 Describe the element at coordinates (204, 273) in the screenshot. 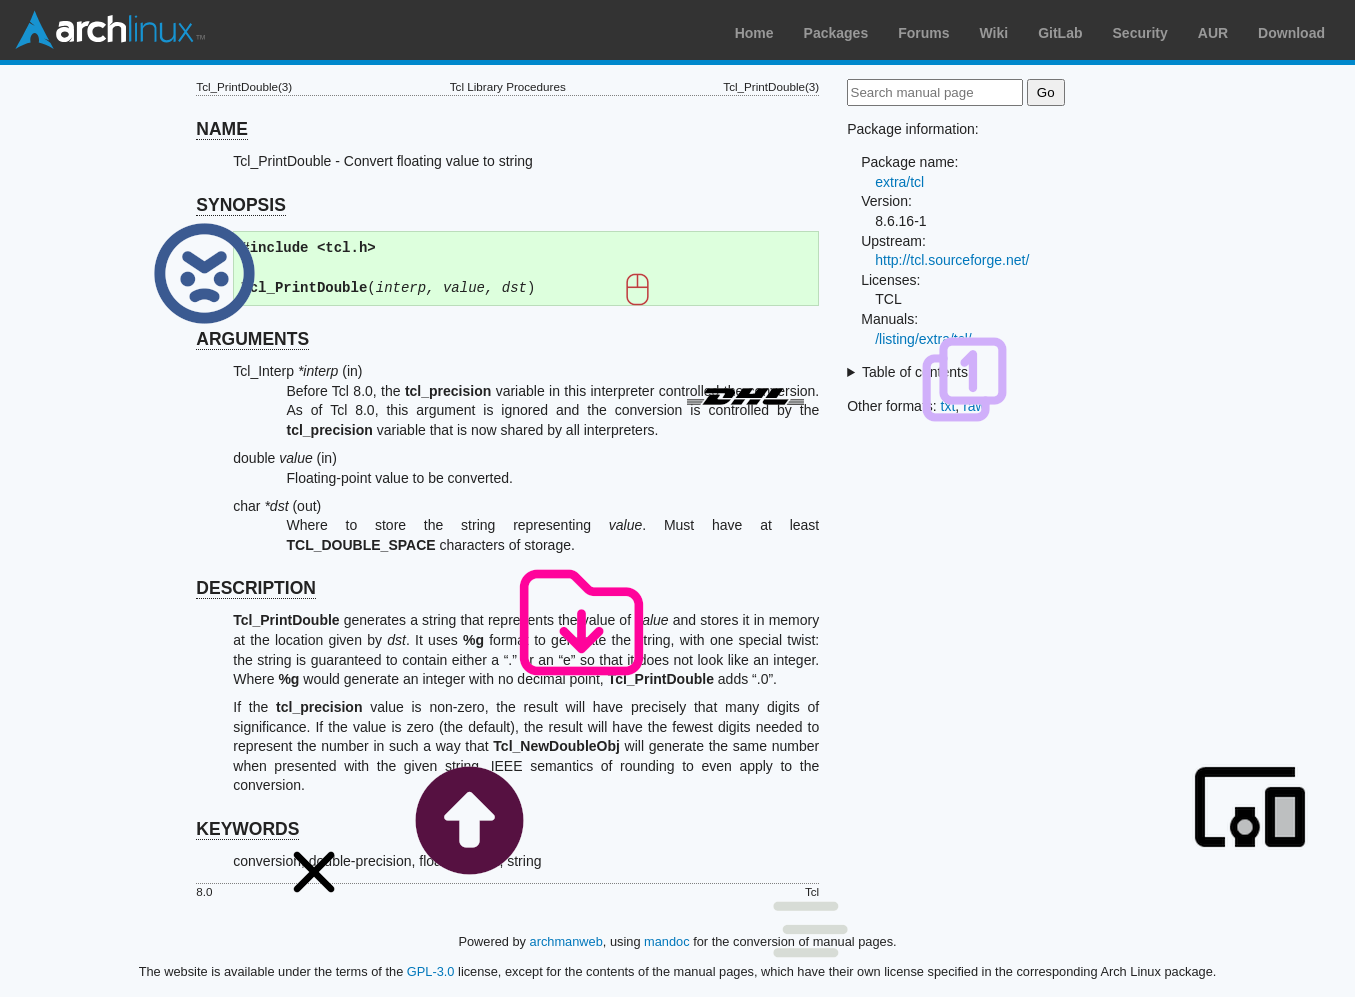

I see `report or flag negative content` at that location.